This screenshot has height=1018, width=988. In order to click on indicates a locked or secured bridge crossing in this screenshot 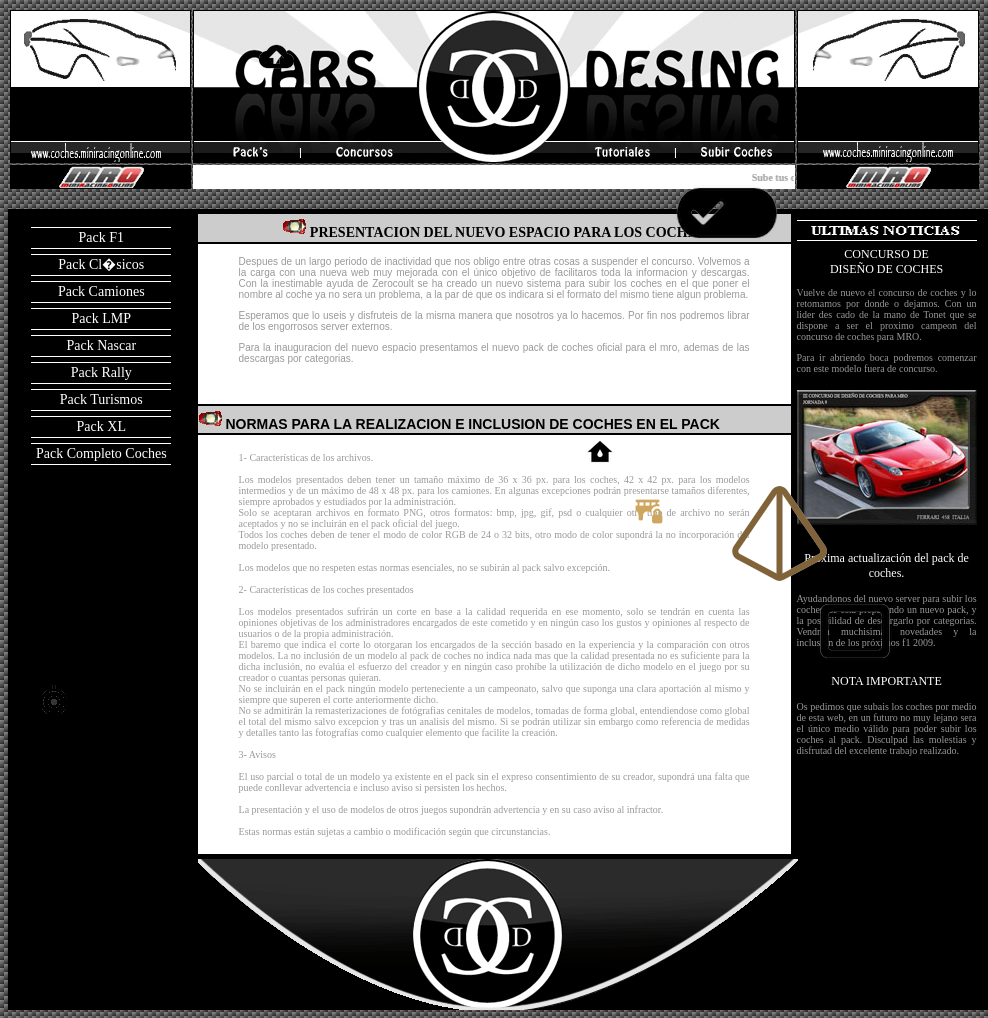, I will do `click(649, 510)`.